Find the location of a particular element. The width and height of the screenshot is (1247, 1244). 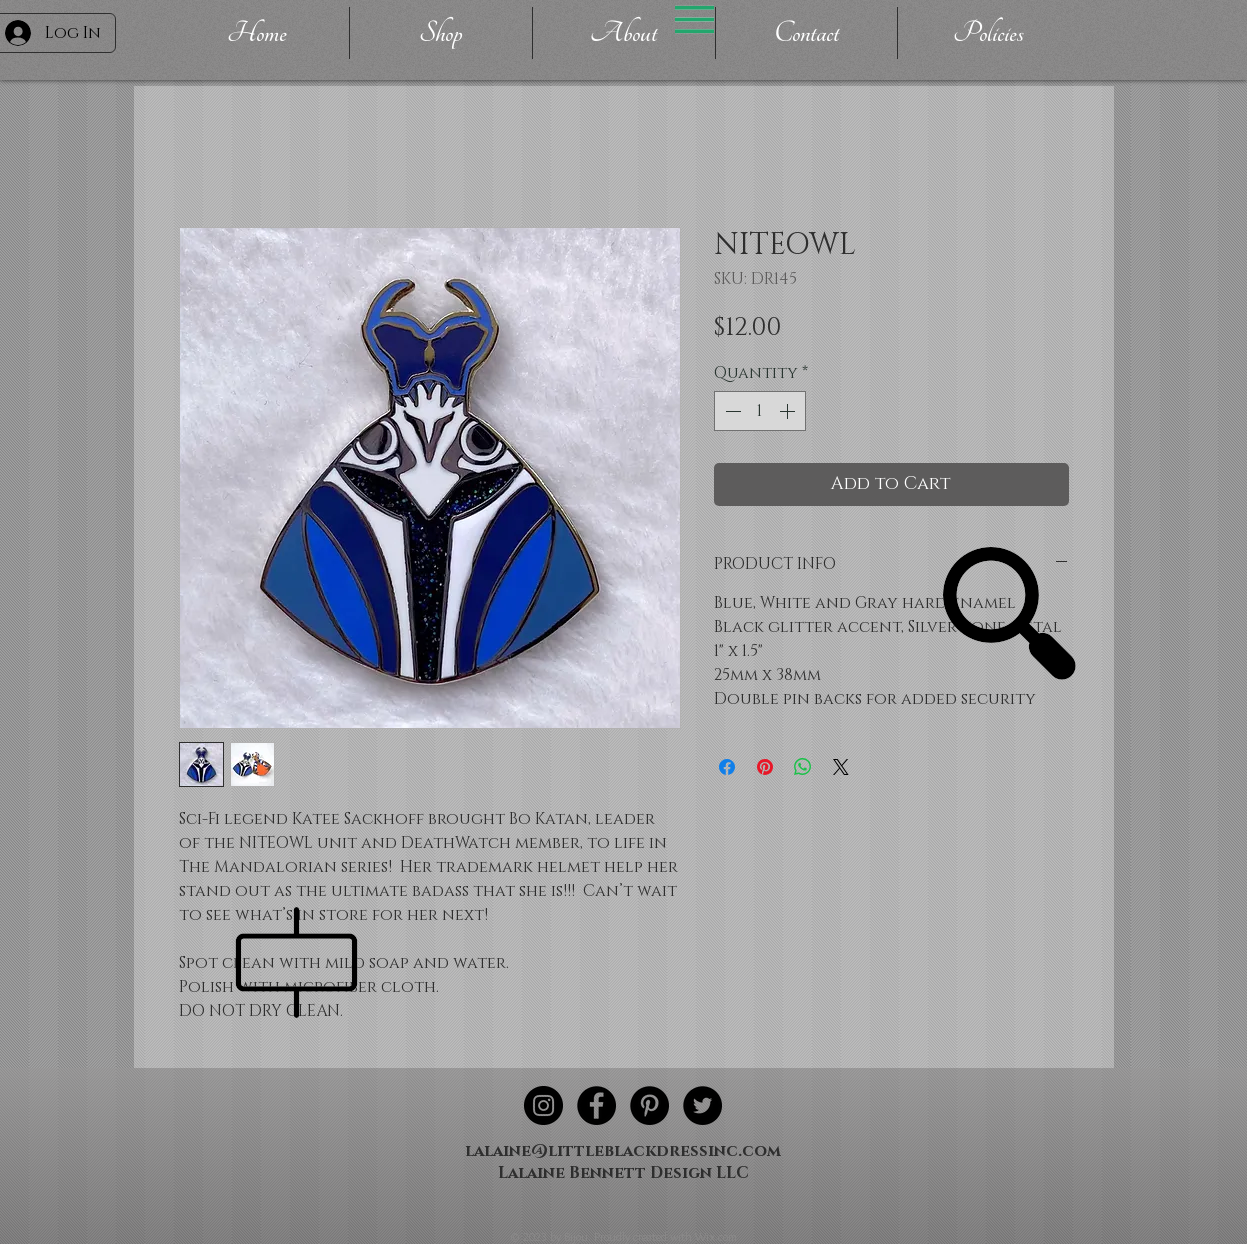

search for content or items is located at coordinates (1011, 615).